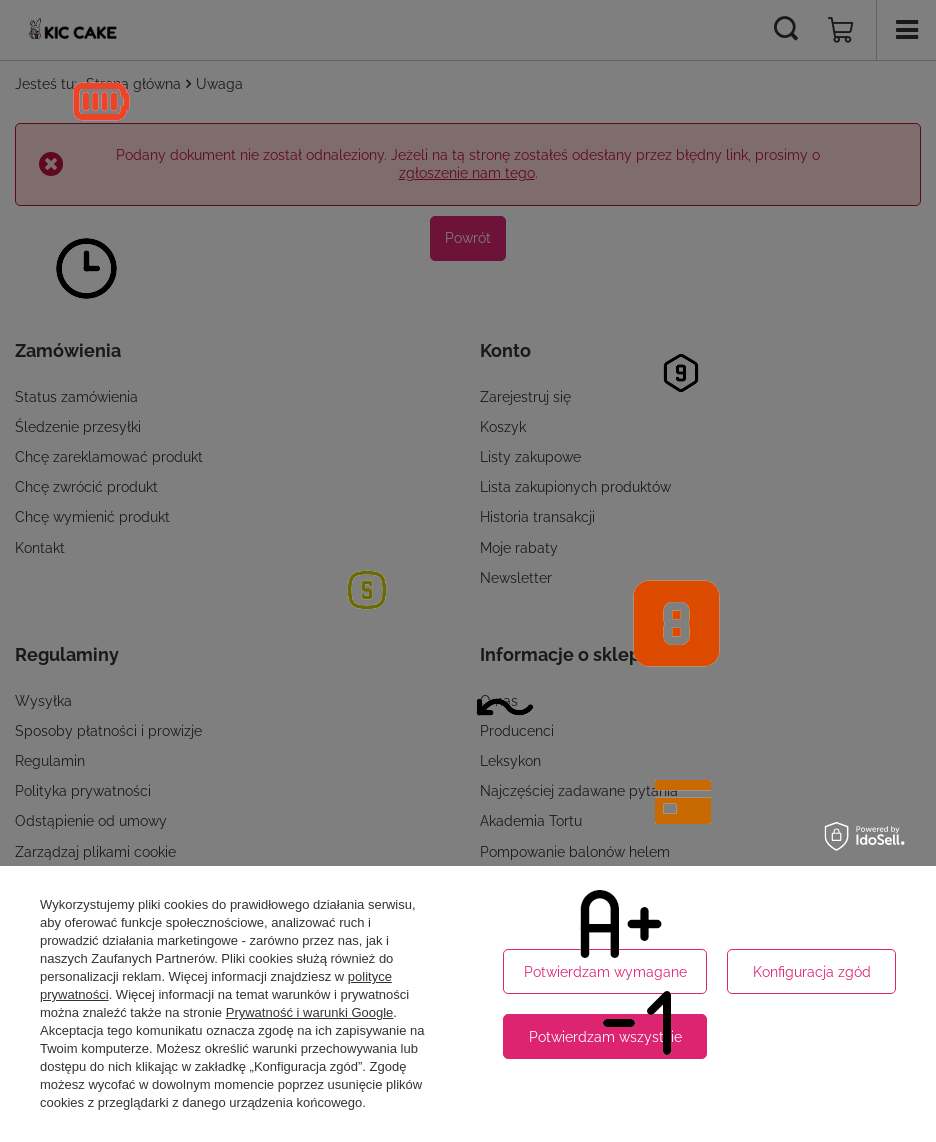  I want to click on manage payment methods, so click(683, 802).